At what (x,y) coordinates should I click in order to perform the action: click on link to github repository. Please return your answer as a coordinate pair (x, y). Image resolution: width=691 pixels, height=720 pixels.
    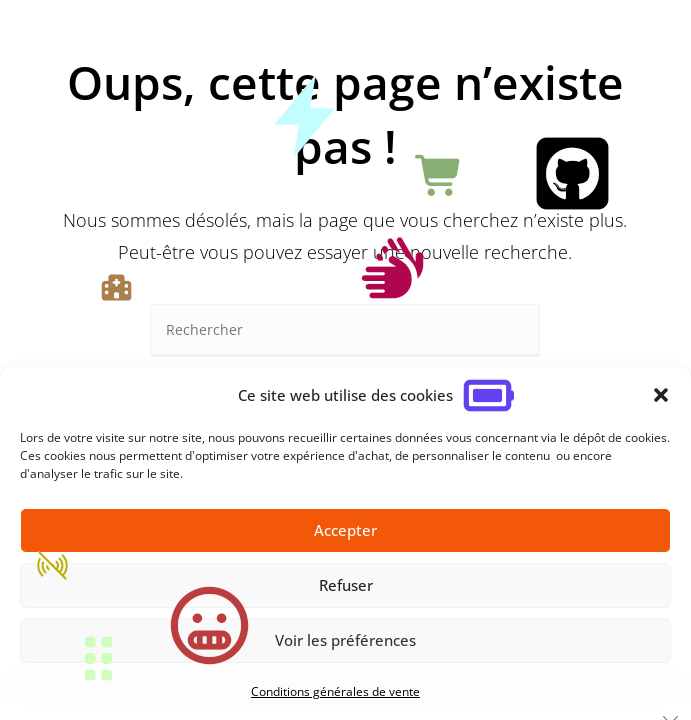
    Looking at the image, I should click on (572, 173).